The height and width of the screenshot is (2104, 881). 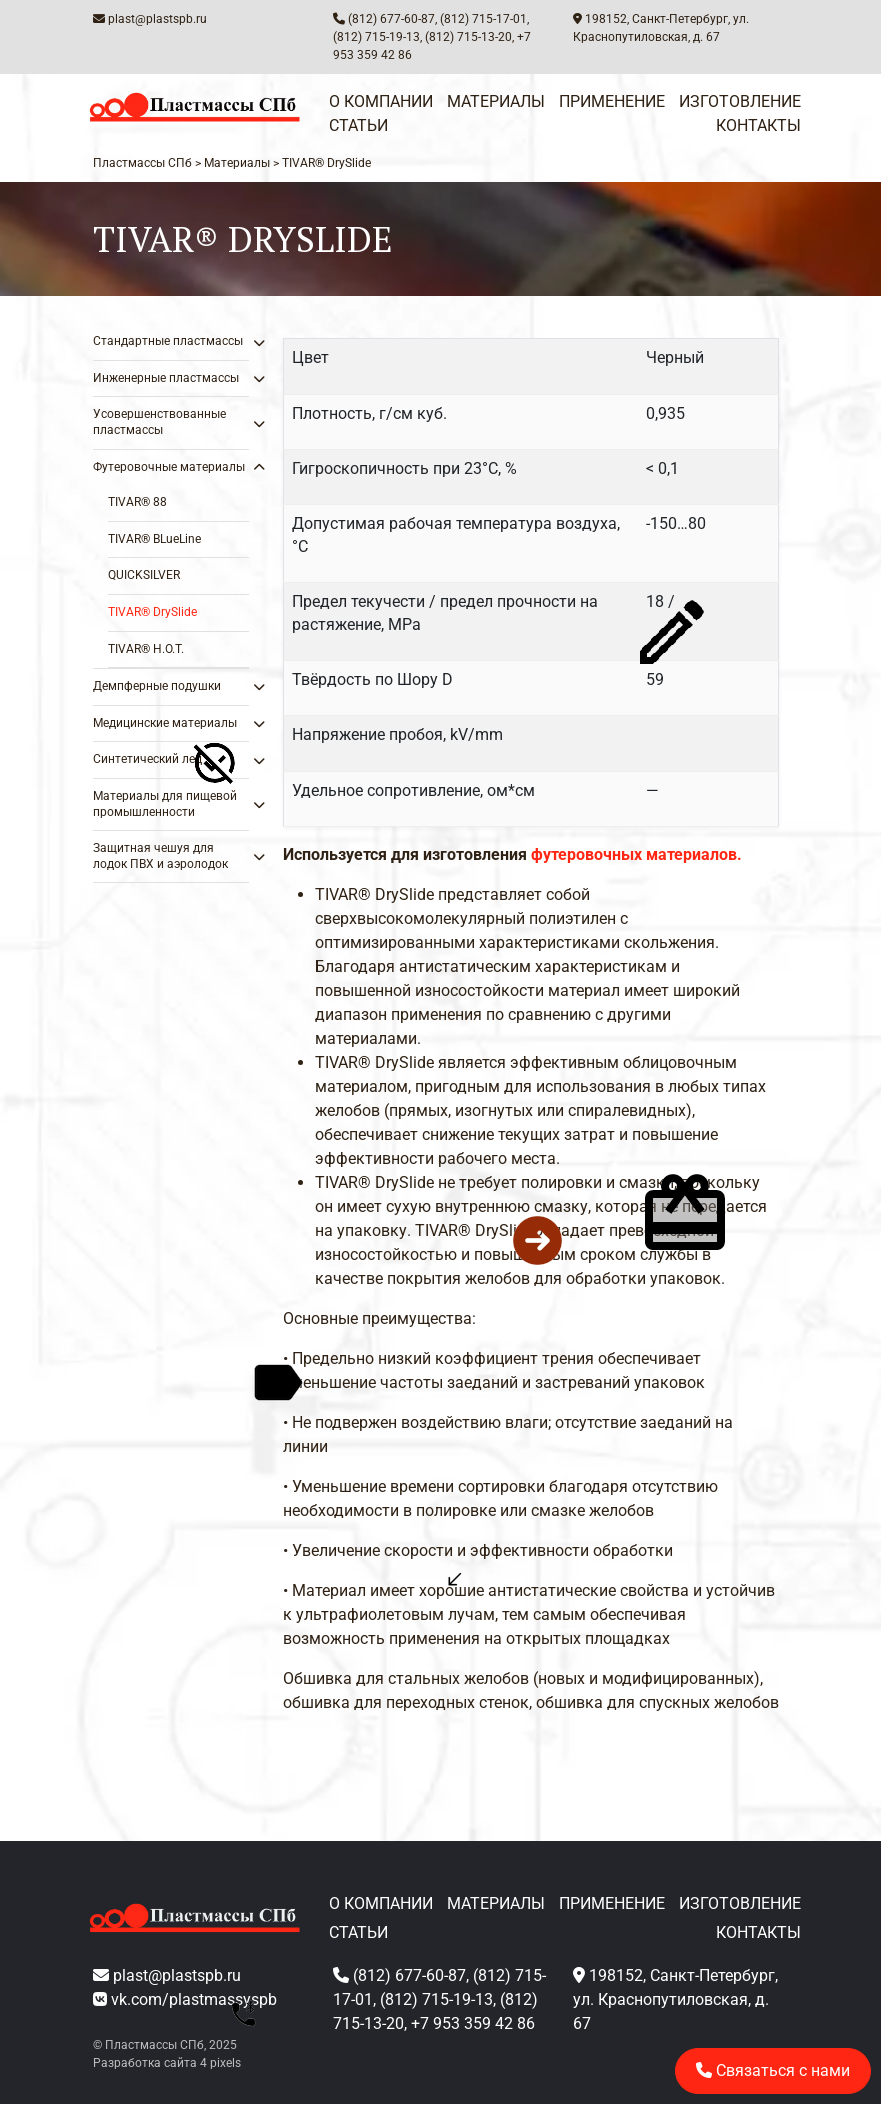 What do you see at coordinates (454, 1579) in the screenshot?
I see `navigate or move southwest on a map` at bounding box center [454, 1579].